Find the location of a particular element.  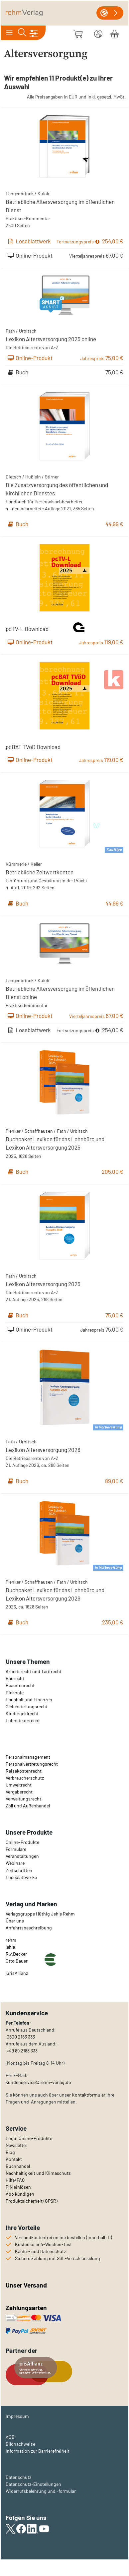

Pingdom website monitoring service logo is located at coordinates (85, 160).